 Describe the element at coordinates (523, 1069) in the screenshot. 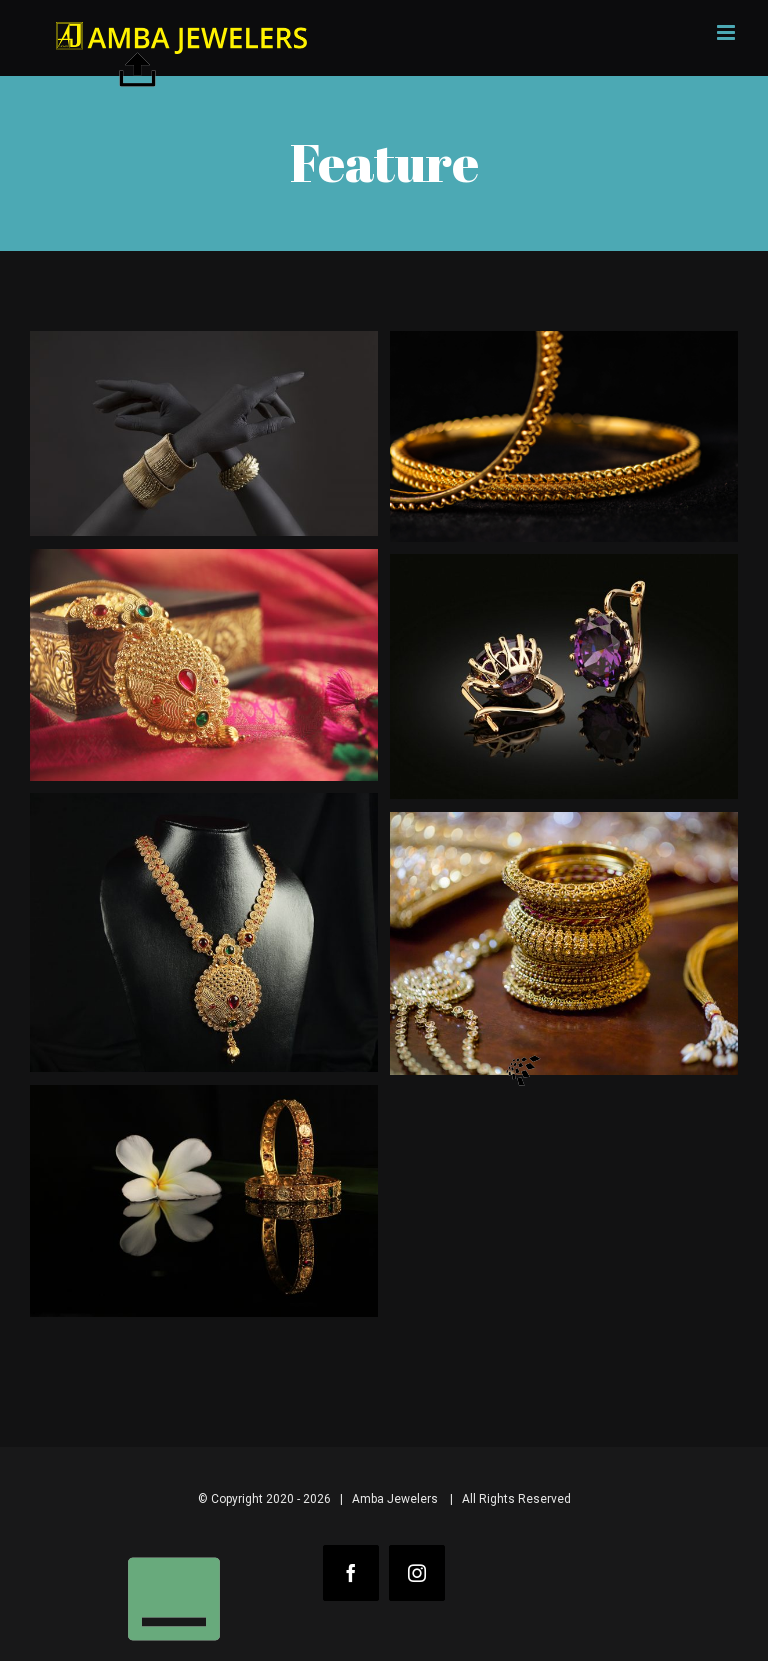

I see `schlix CMS brand logo` at that location.